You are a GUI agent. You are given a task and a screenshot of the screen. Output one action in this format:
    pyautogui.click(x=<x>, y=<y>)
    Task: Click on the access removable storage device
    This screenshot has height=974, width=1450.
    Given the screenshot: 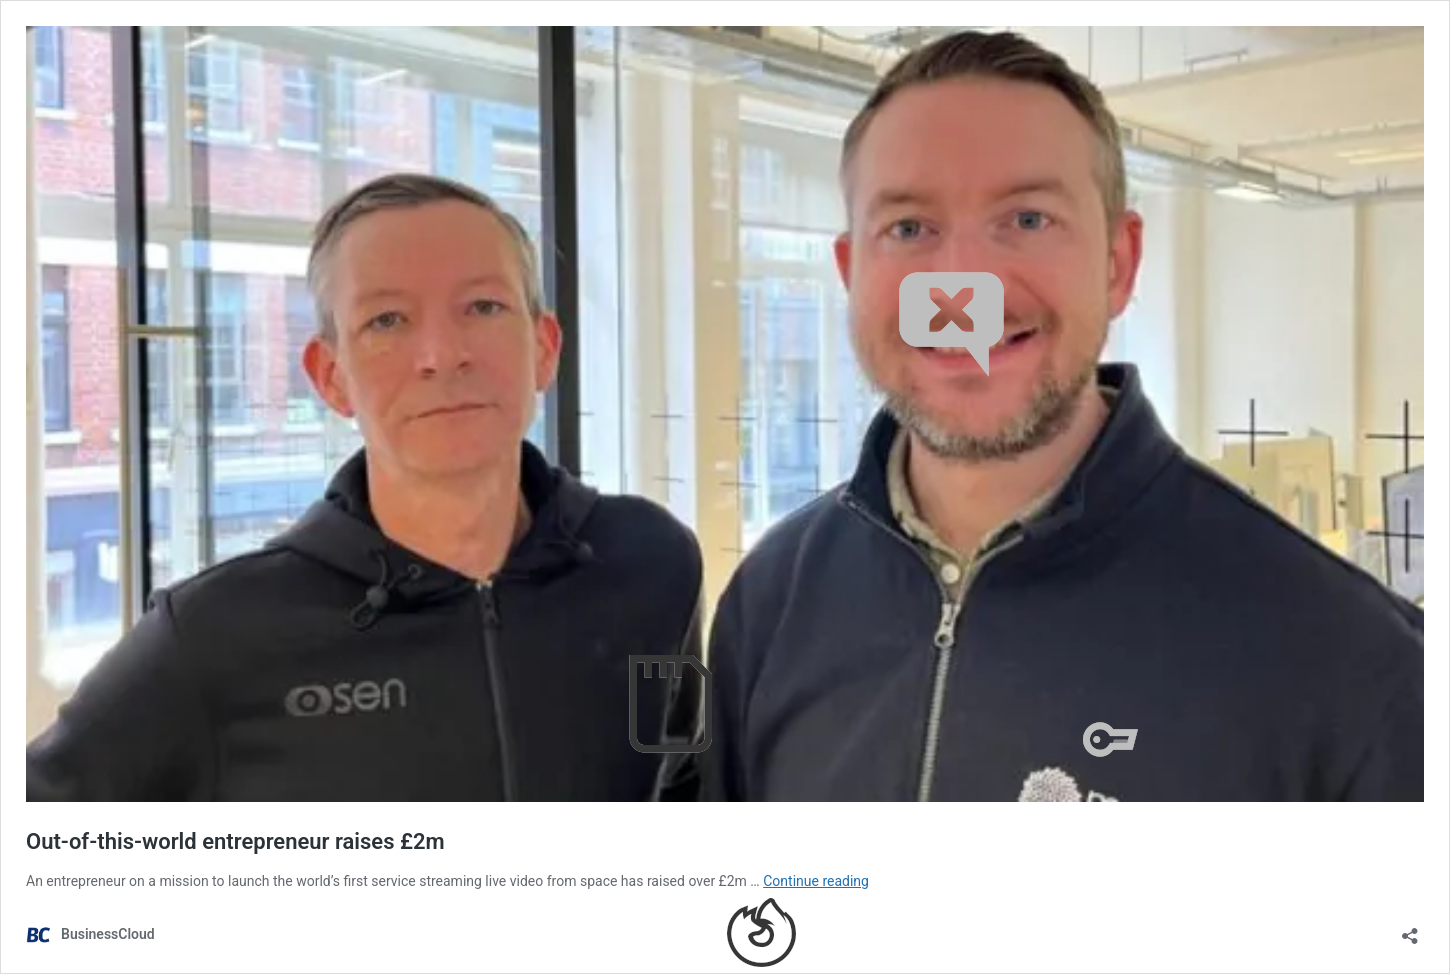 What is the action you would take?
    pyautogui.click(x=667, y=700)
    